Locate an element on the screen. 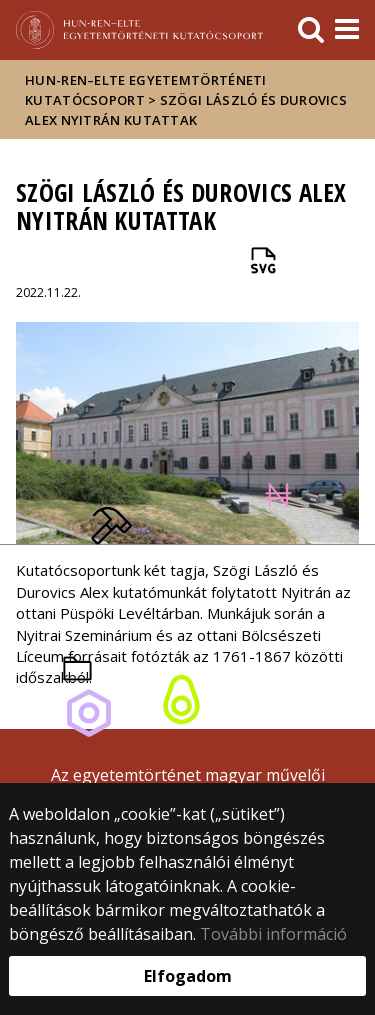 The image size is (375, 1015). browse healthy food or recipe options is located at coordinates (181, 699).